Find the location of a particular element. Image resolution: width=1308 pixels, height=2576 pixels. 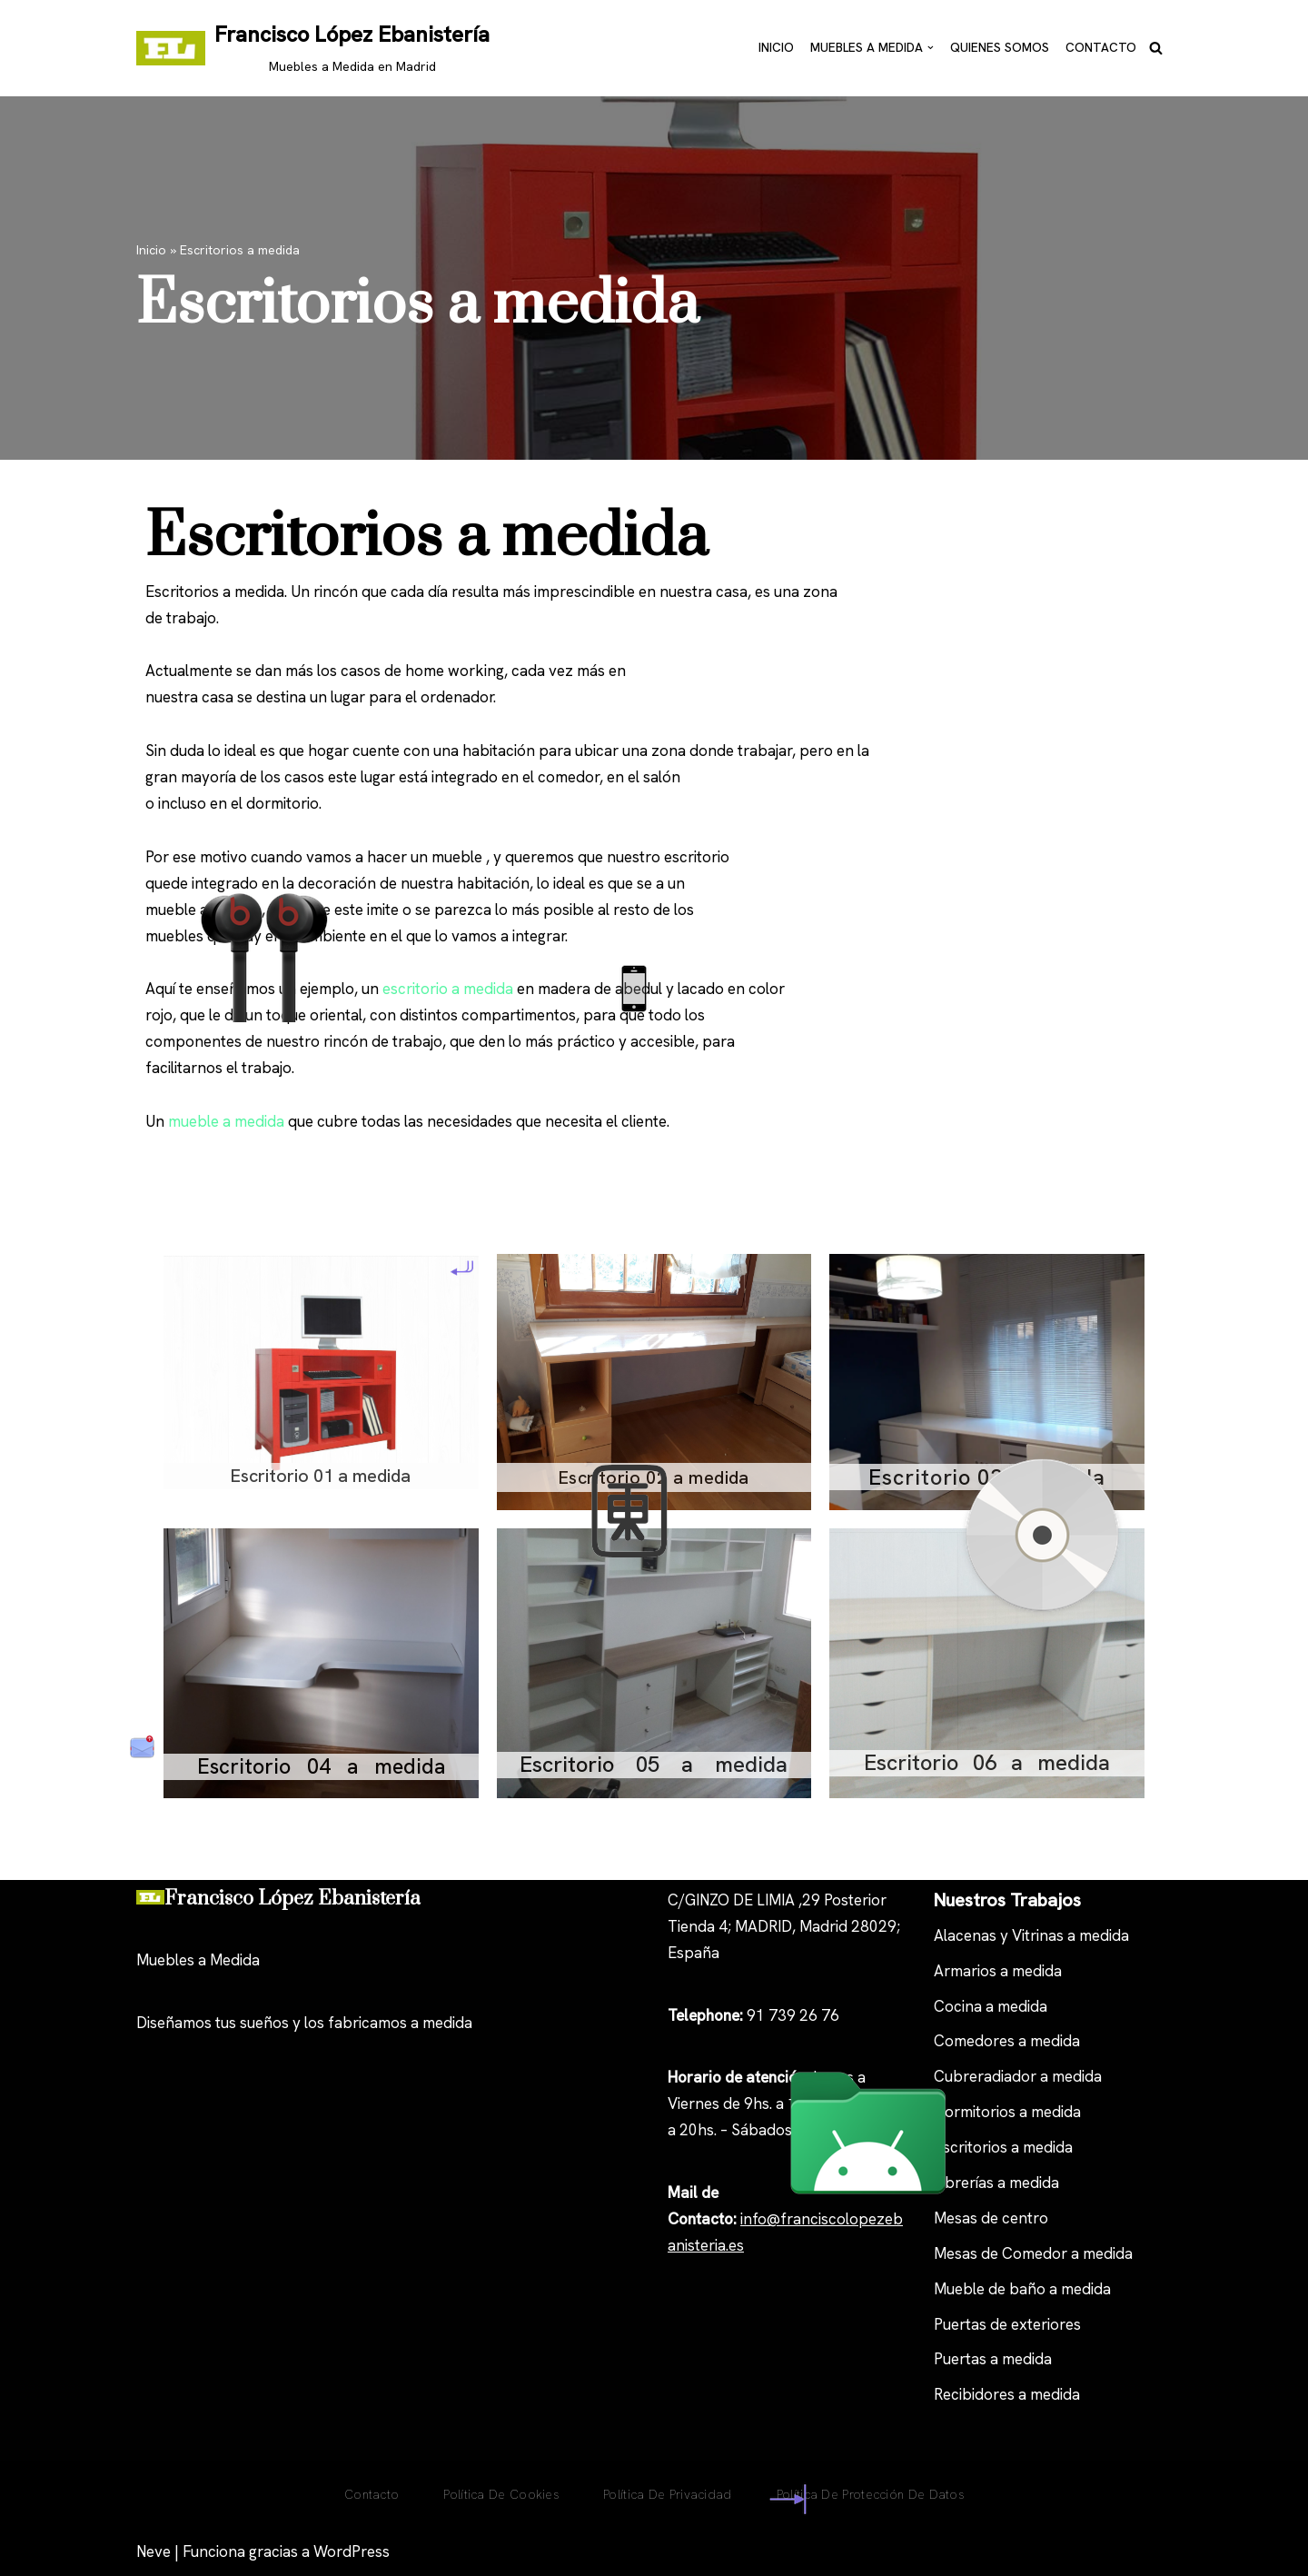

reply to all recipients in an email thread is located at coordinates (461, 1267).